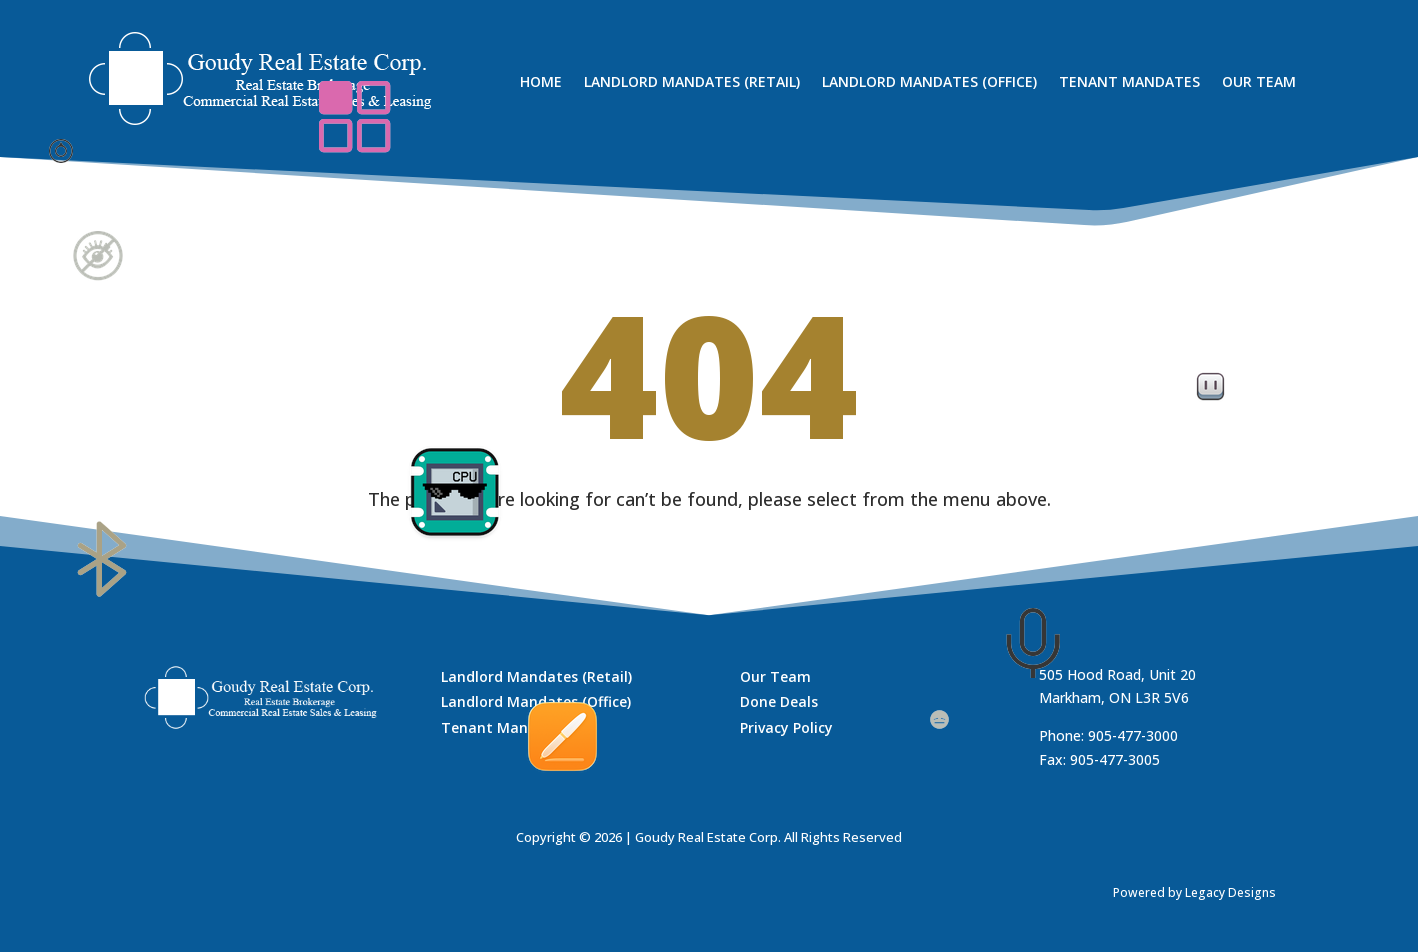 Image resolution: width=1418 pixels, height=952 pixels. What do you see at coordinates (61, 151) in the screenshot?
I see `access privacy settings` at bounding box center [61, 151].